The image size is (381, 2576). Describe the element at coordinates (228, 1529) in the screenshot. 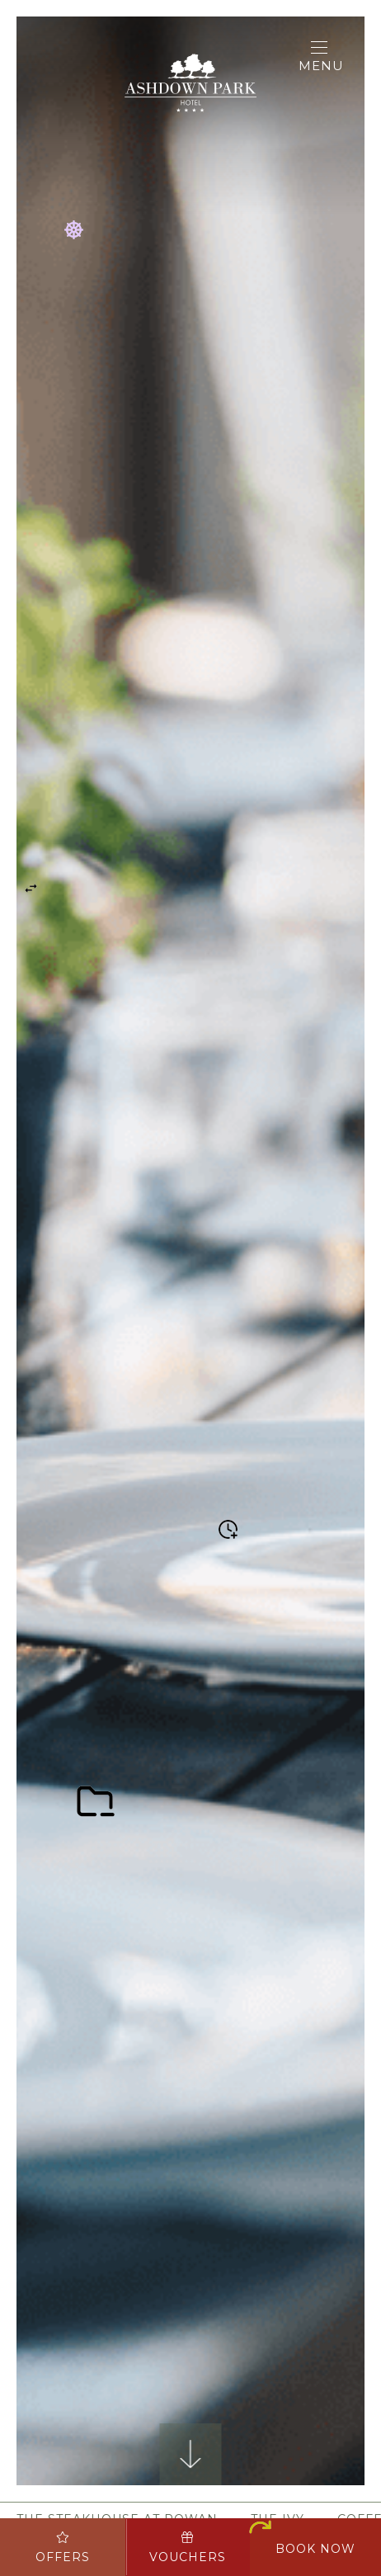

I see `add a new timer or alarm` at that location.